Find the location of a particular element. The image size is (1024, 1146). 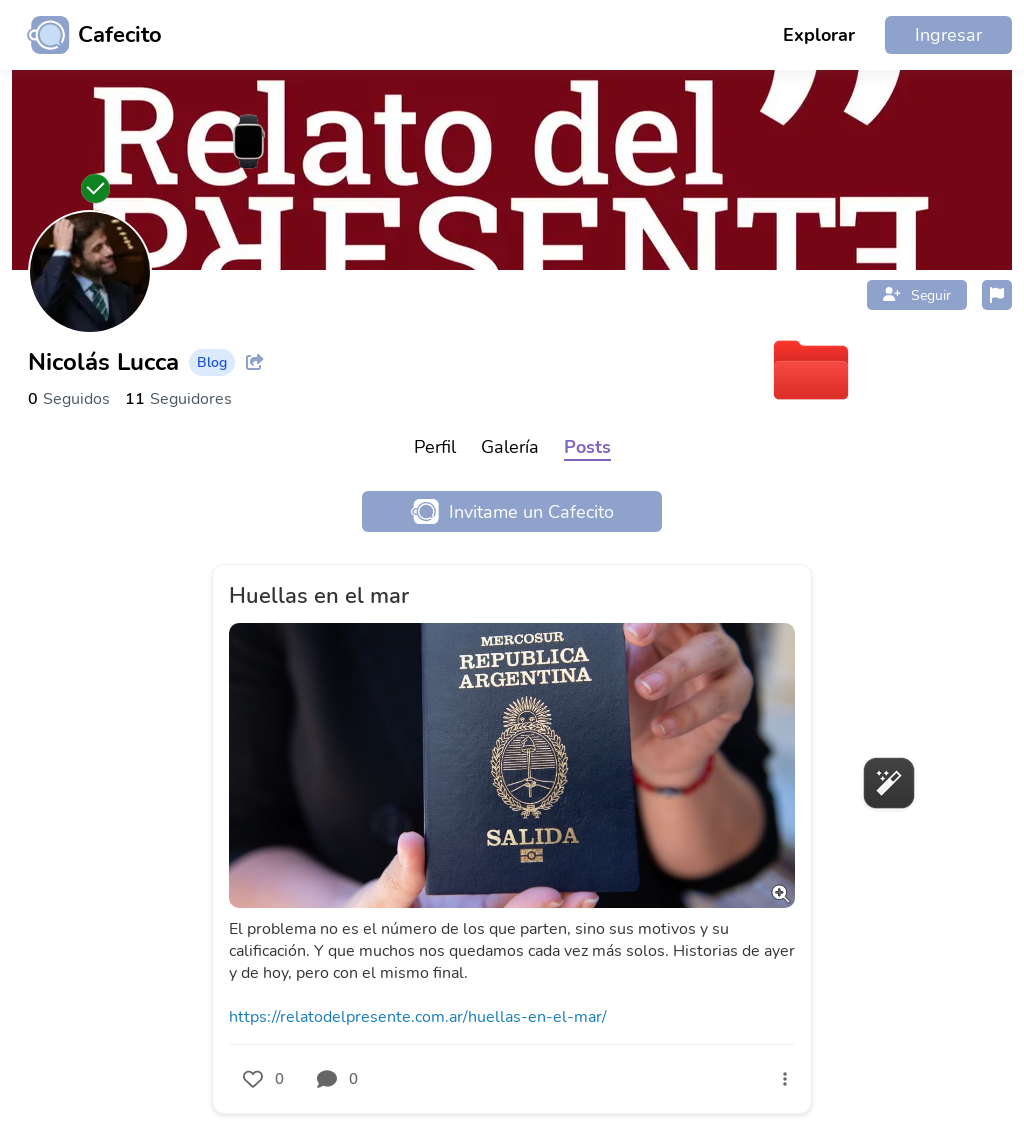

access visual effects and animation settings is located at coordinates (889, 784).